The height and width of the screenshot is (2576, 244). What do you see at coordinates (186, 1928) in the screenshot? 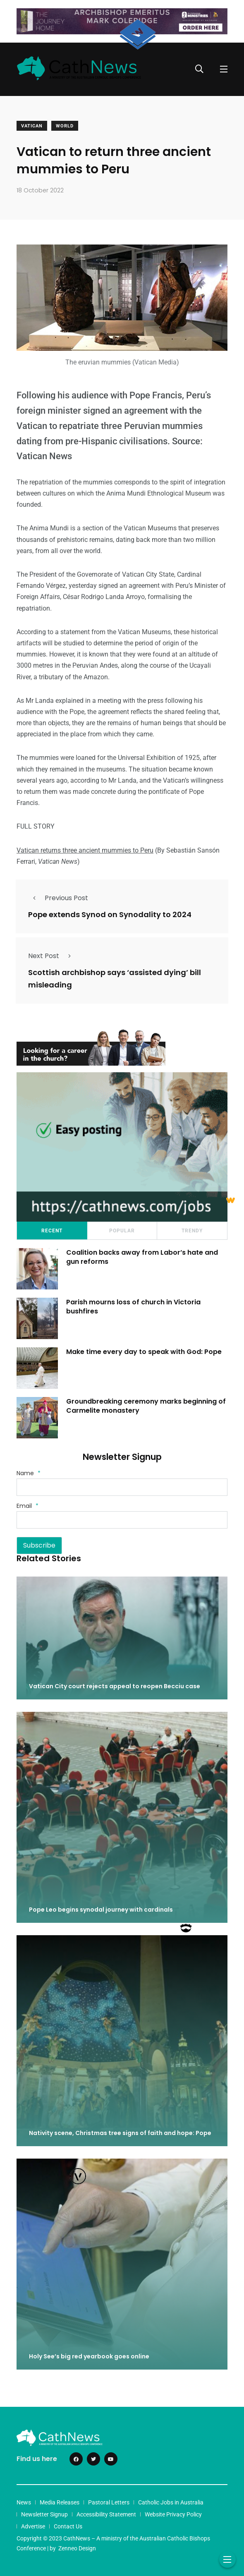
I see `navigate to the nim programming language website` at bounding box center [186, 1928].